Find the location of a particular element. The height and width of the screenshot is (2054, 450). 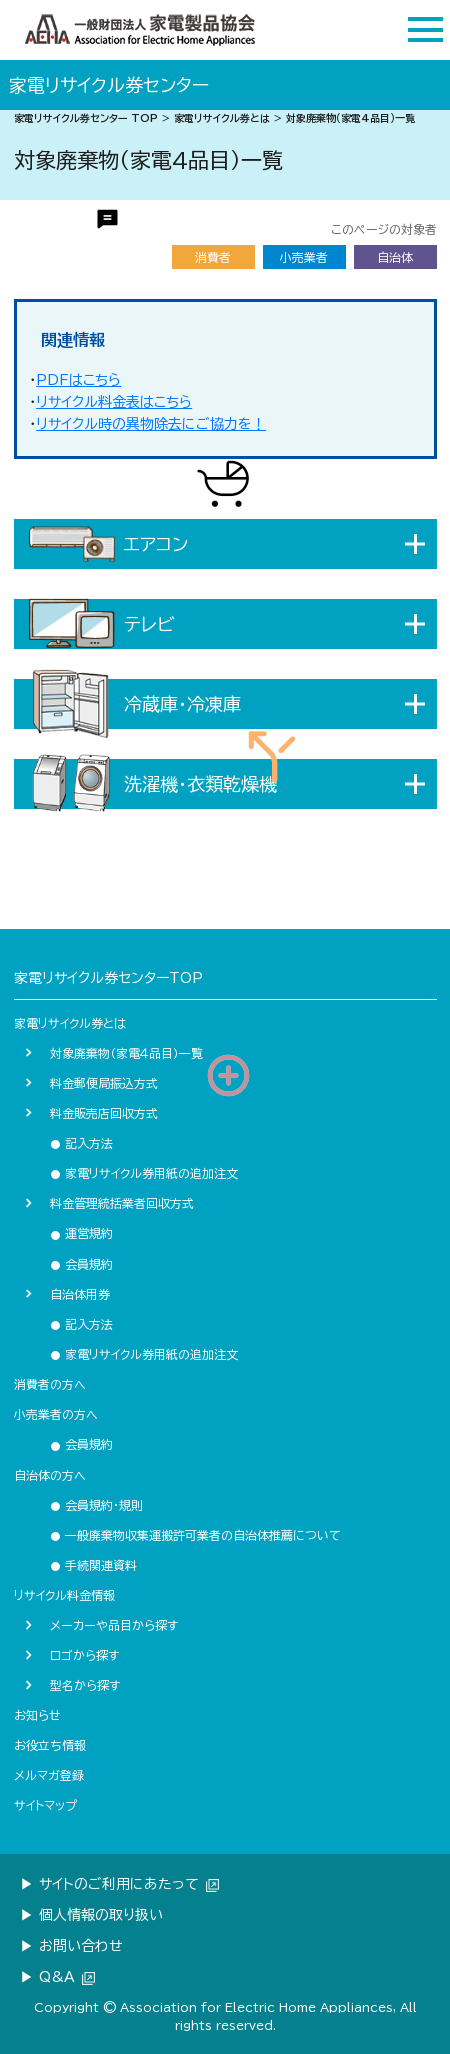

bear left at the upcoming fork is located at coordinates (272, 757).